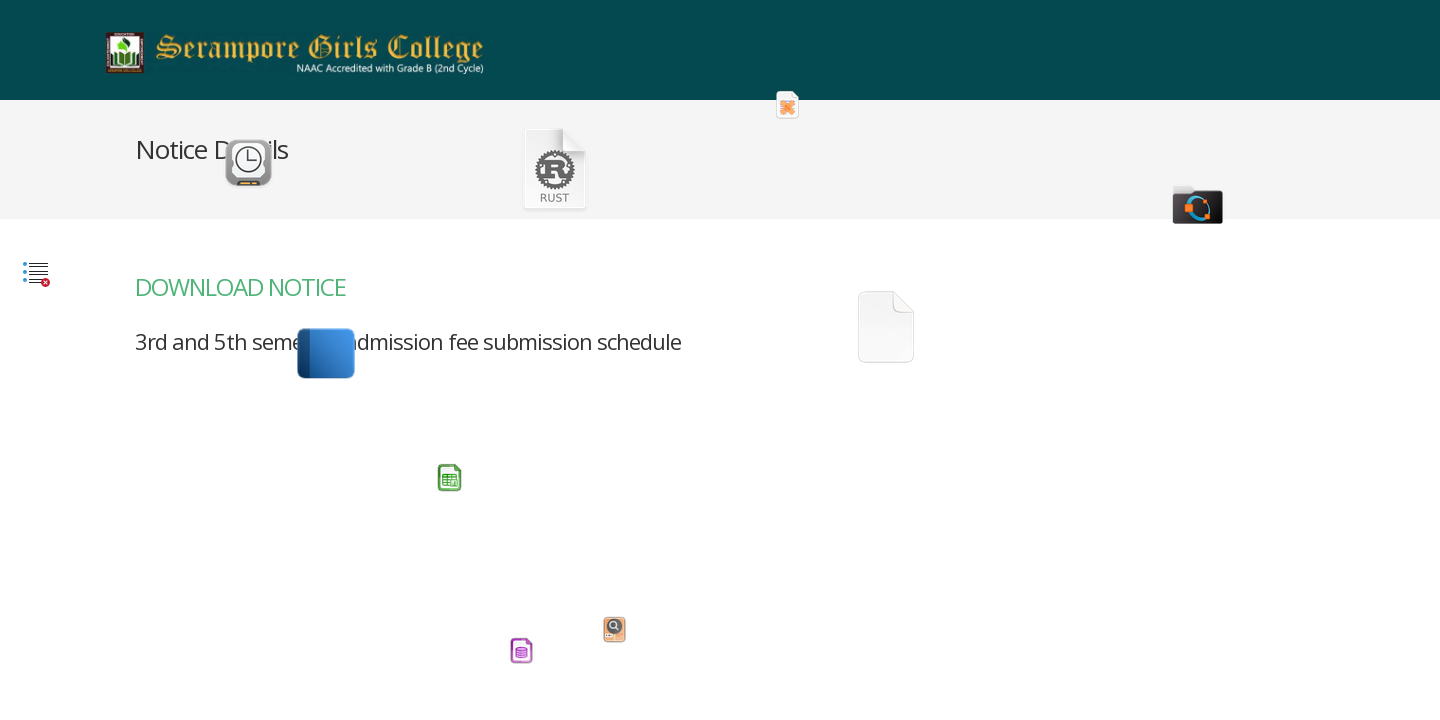  What do you see at coordinates (614, 629) in the screenshot?
I see `resolving package dependencies` at bounding box center [614, 629].